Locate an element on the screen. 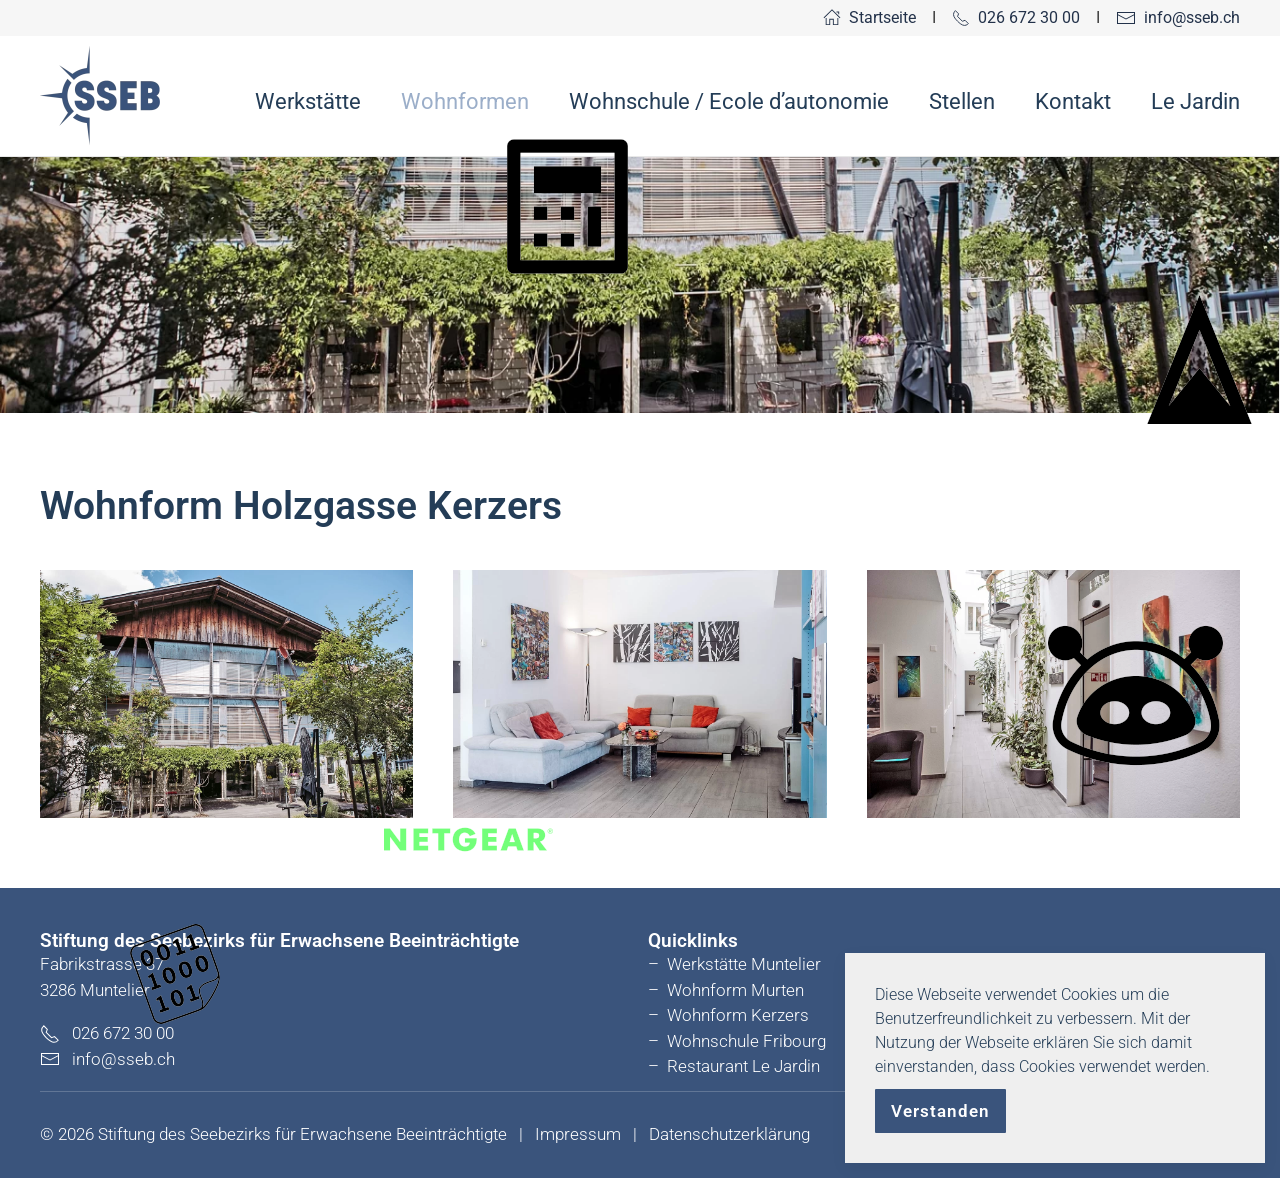 The width and height of the screenshot is (1280, 1178). open pastebin website or app is located at coordinates (175, 974).